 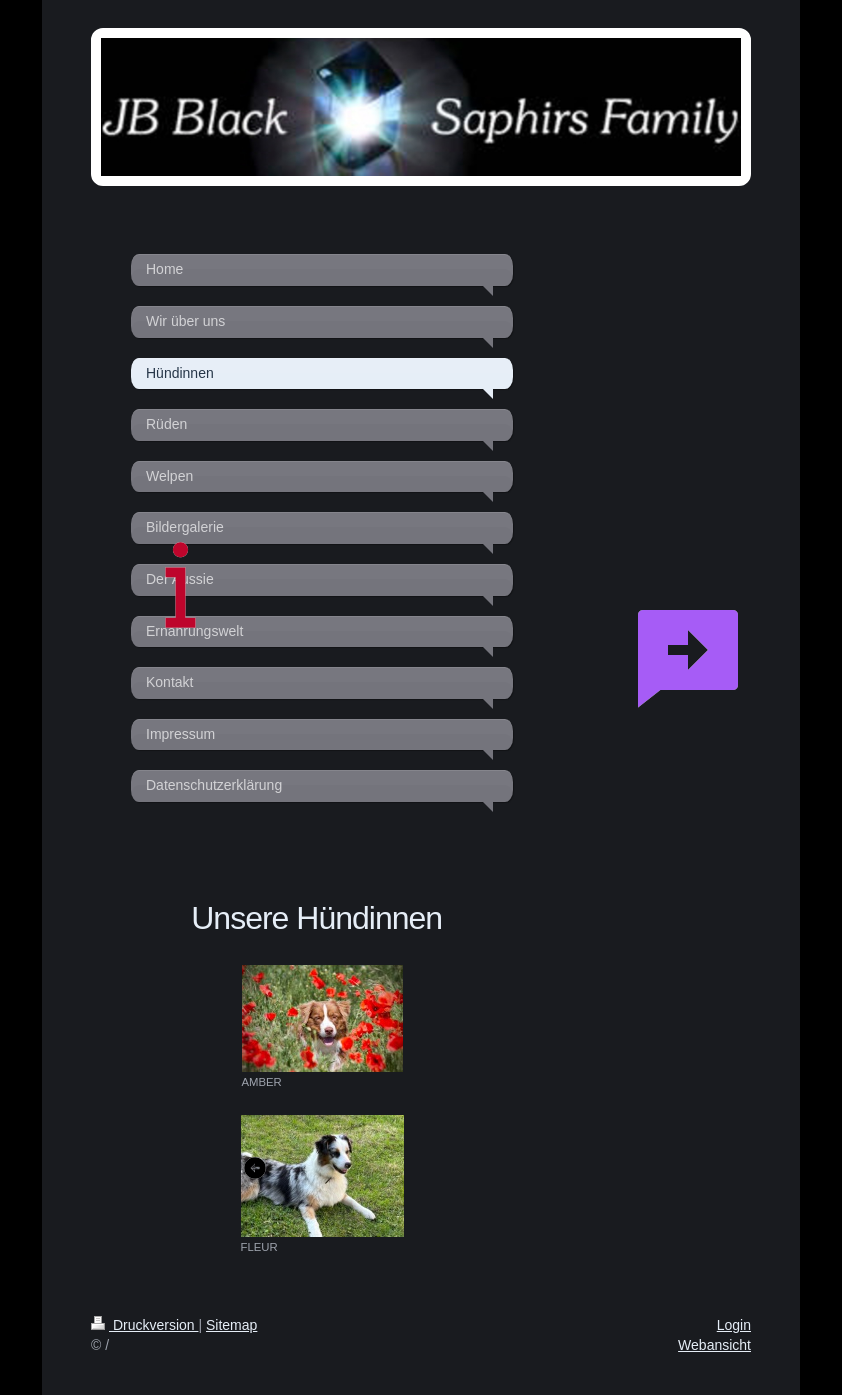 I want to click on go back to the previous screen, so click(x=255, y=1168).